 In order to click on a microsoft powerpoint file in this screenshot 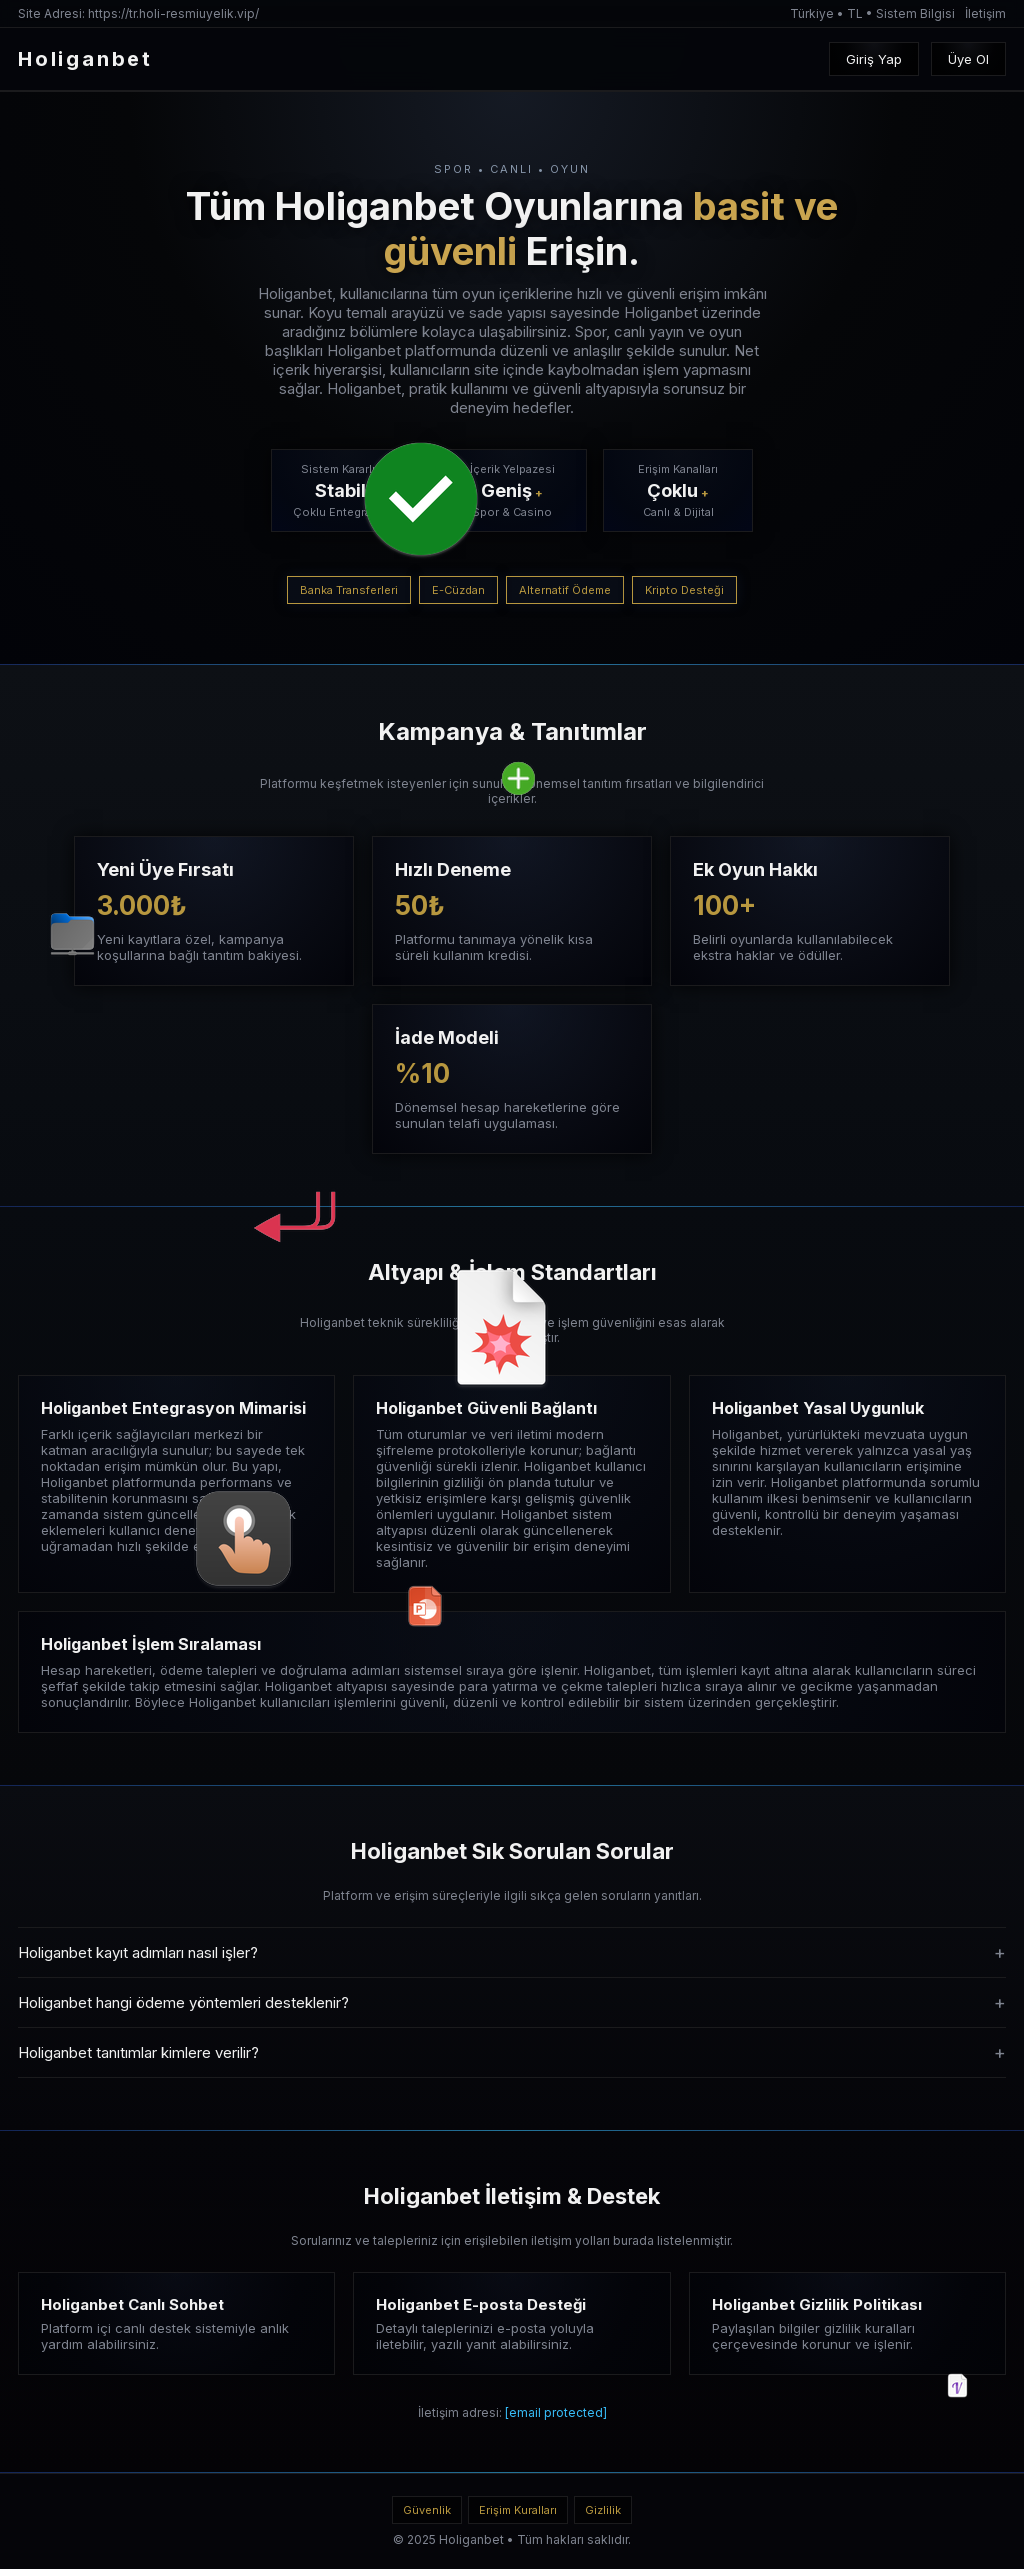, I will do `click(425, 1606)`.